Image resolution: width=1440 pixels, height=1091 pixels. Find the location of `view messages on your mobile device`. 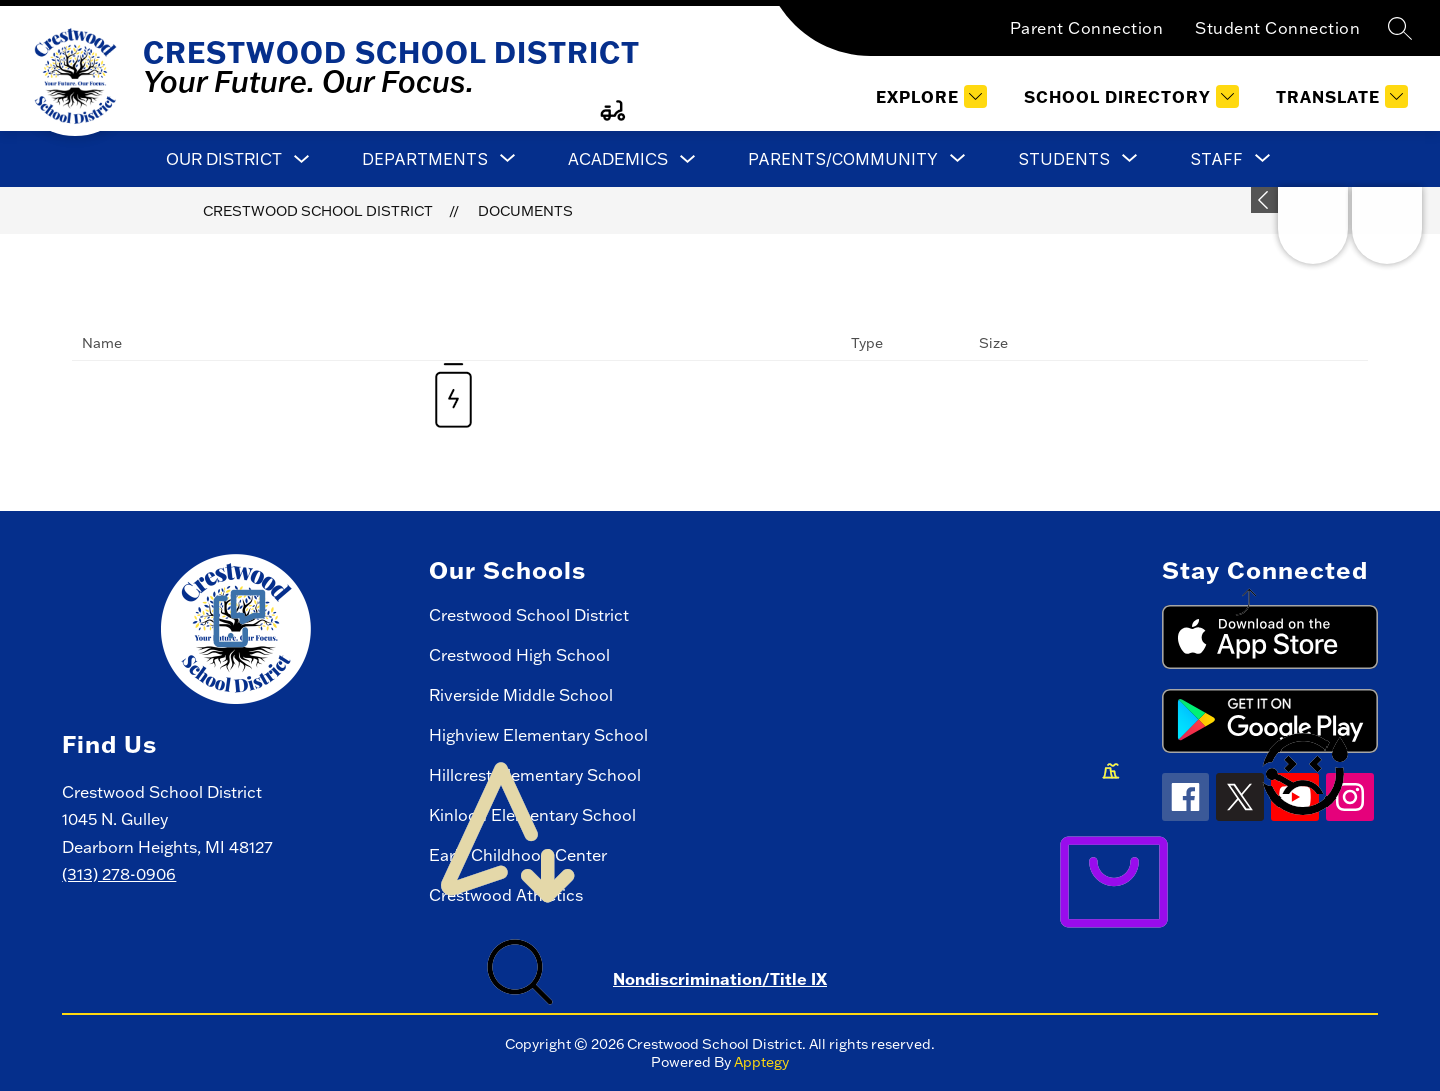

view messages on your mobile device is located at coordinates (236, 618).